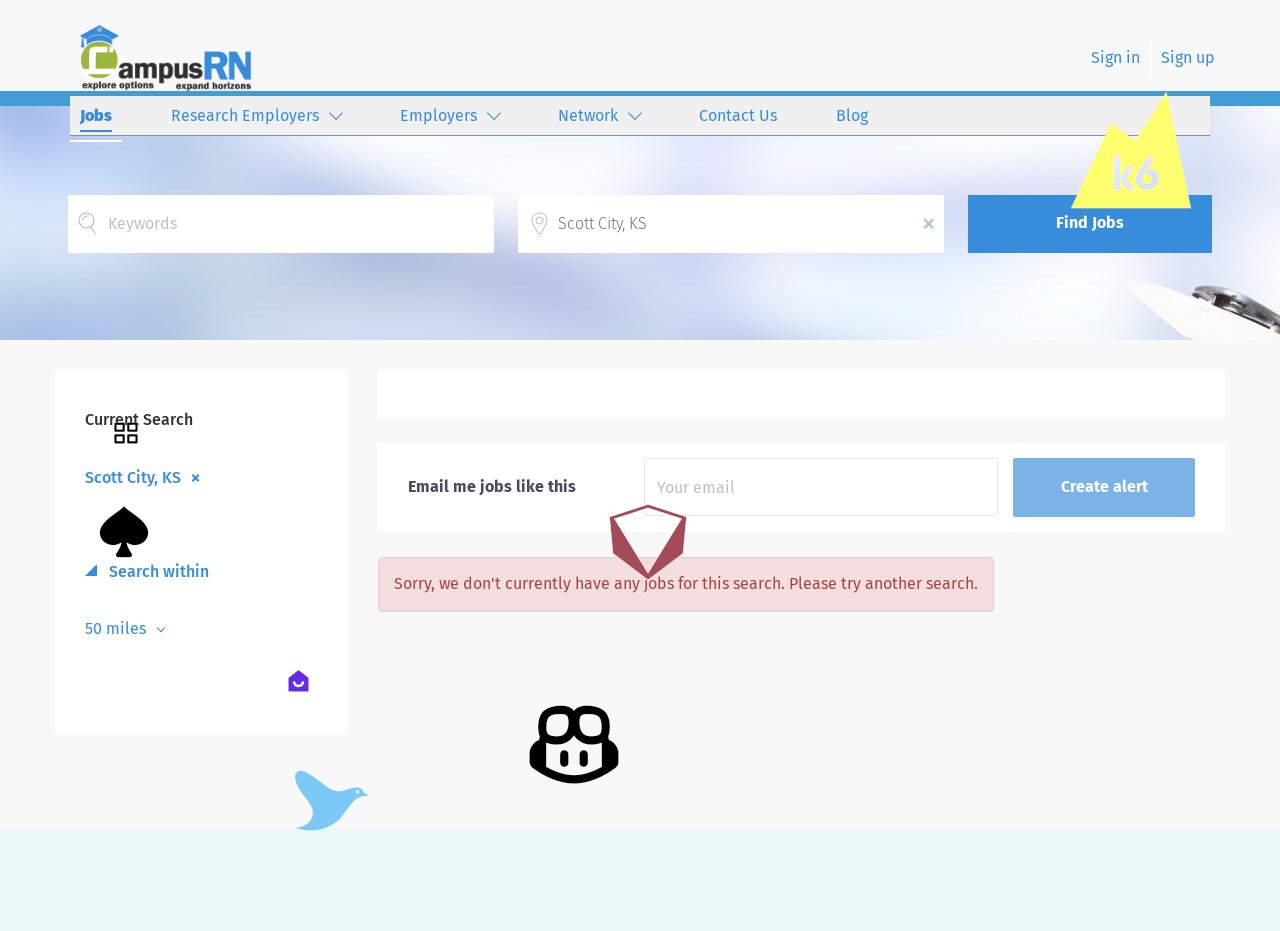  Describe the element at coordinates (331, 800) in the screenshot. I see `fluentd data collector logo` at that location.